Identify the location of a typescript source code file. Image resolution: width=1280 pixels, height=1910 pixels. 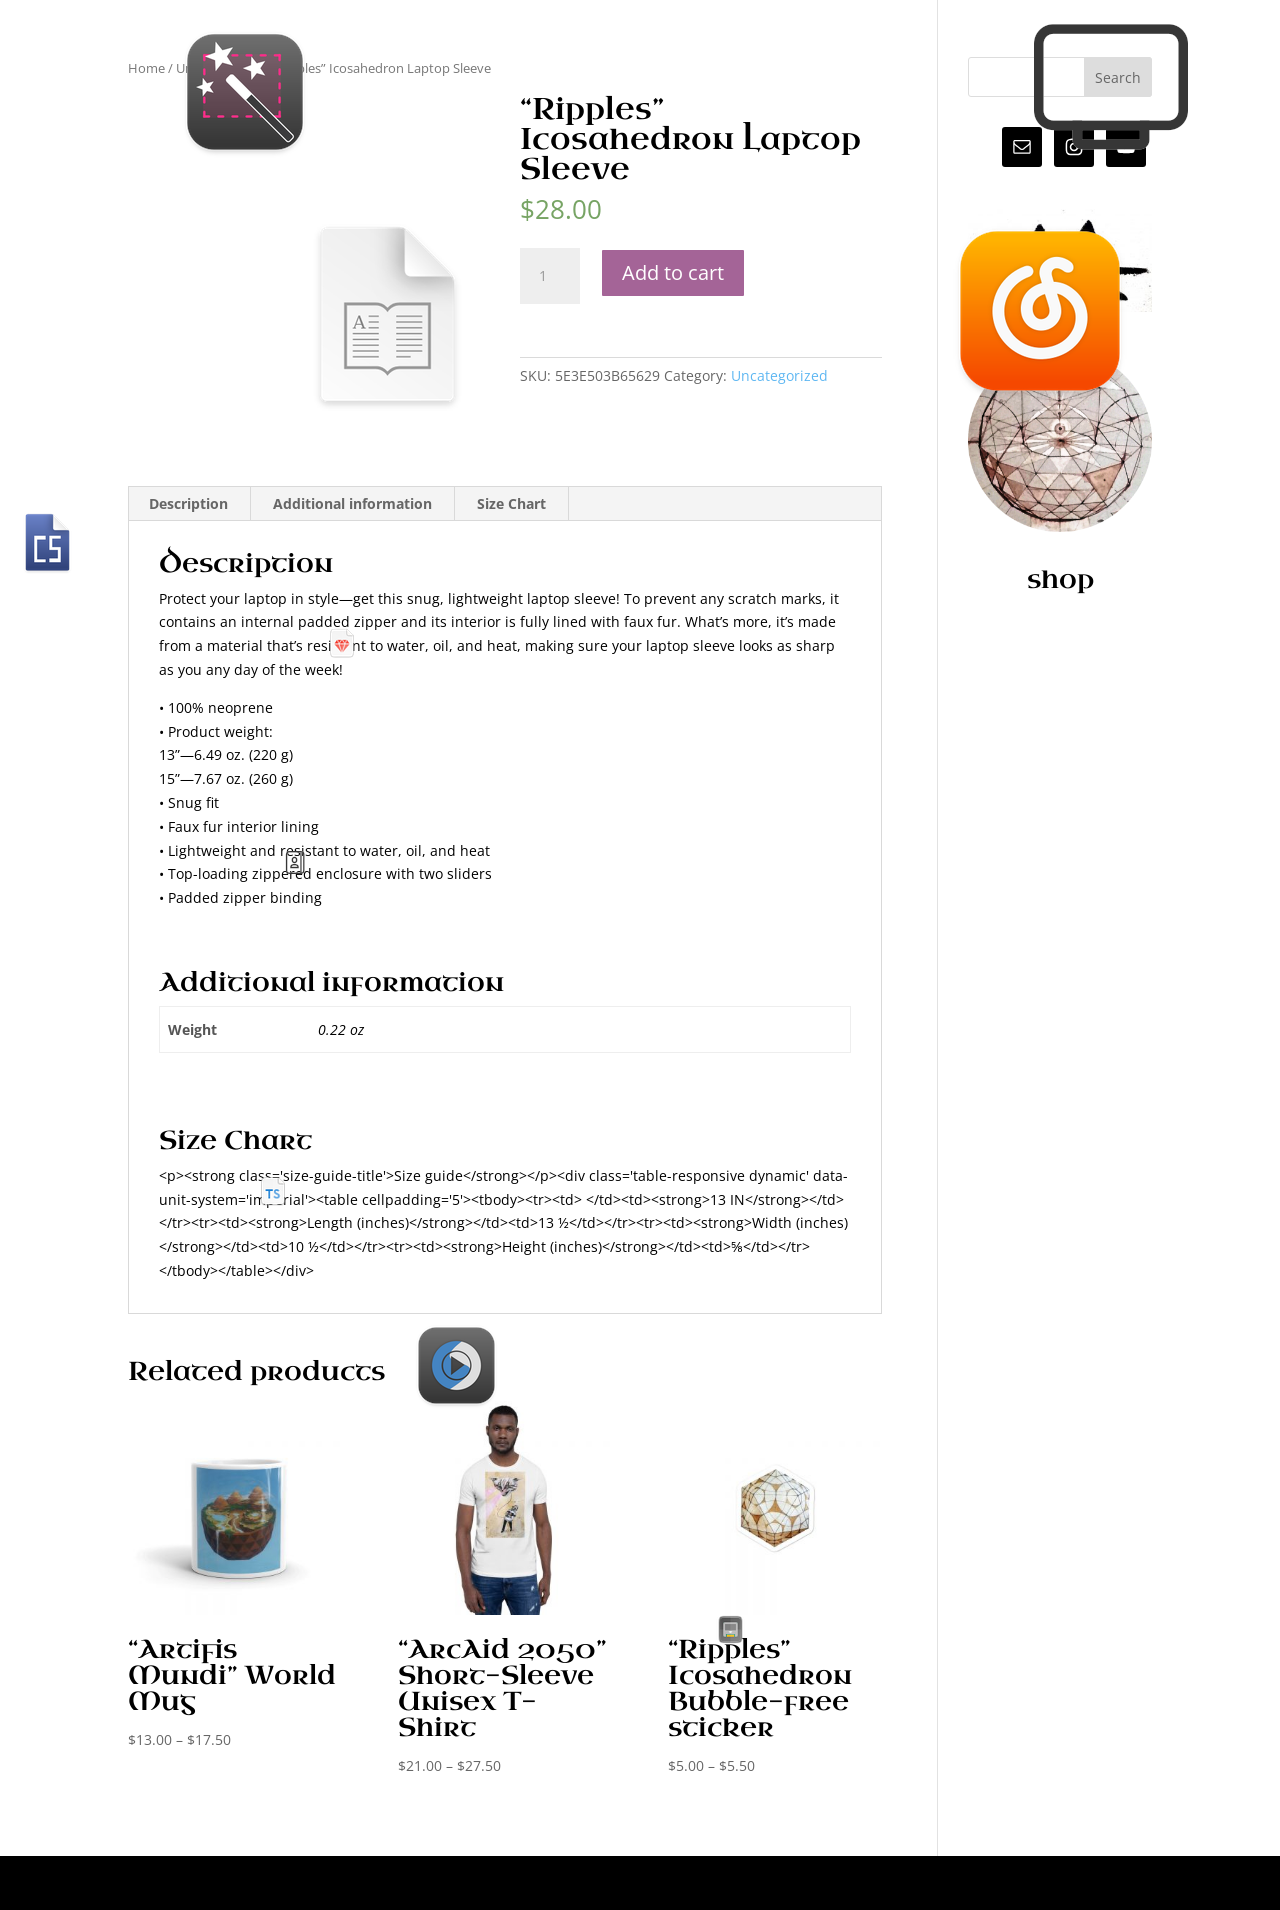
(273, 1191).